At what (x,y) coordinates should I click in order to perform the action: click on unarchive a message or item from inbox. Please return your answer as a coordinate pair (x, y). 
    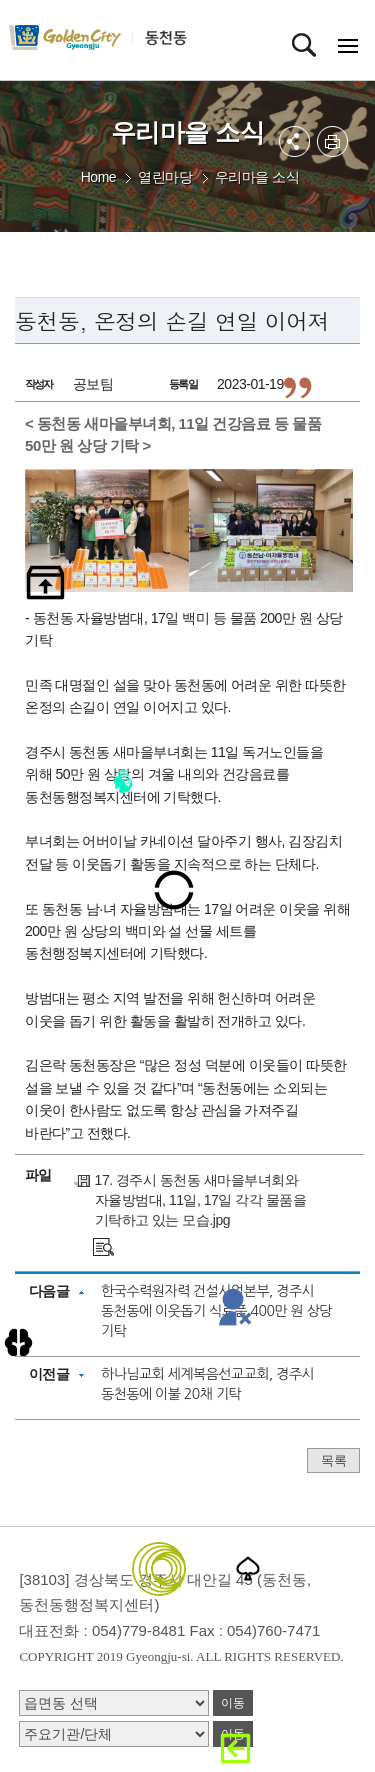
    Looking at the image, I should click on (45, 582).